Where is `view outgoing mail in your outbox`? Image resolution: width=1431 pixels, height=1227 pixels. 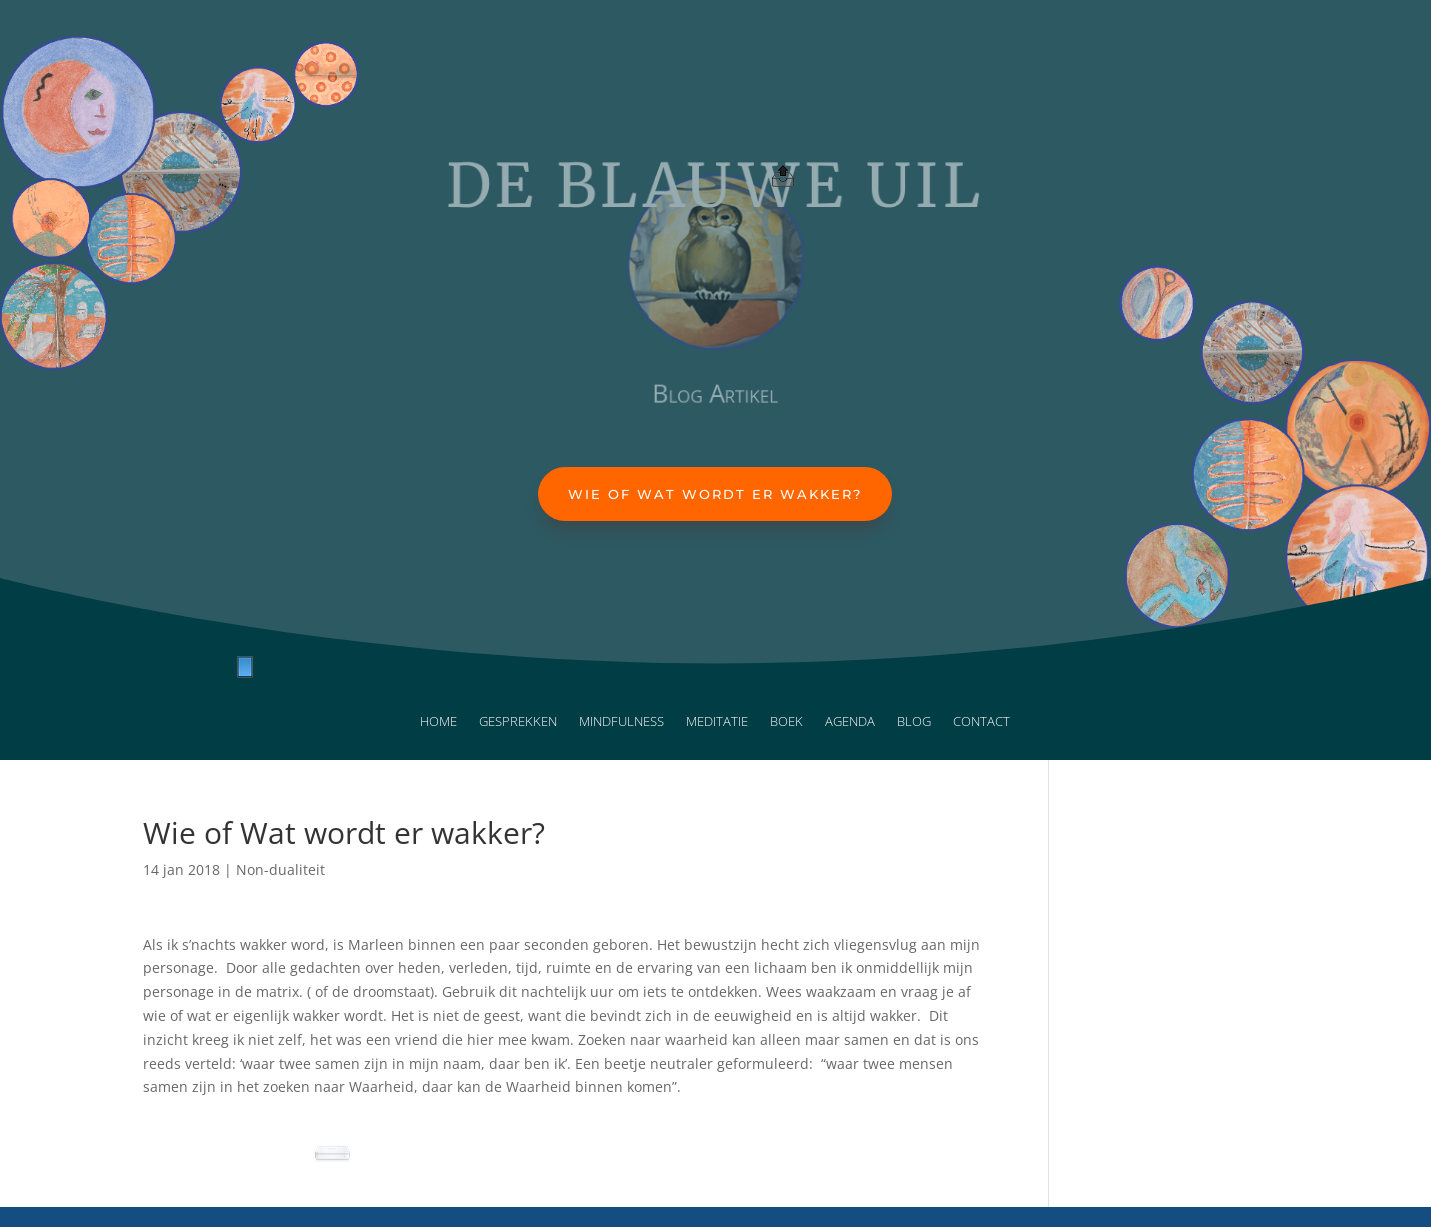 view outgoing mail in your outbox is located at coordinates (783, 177).